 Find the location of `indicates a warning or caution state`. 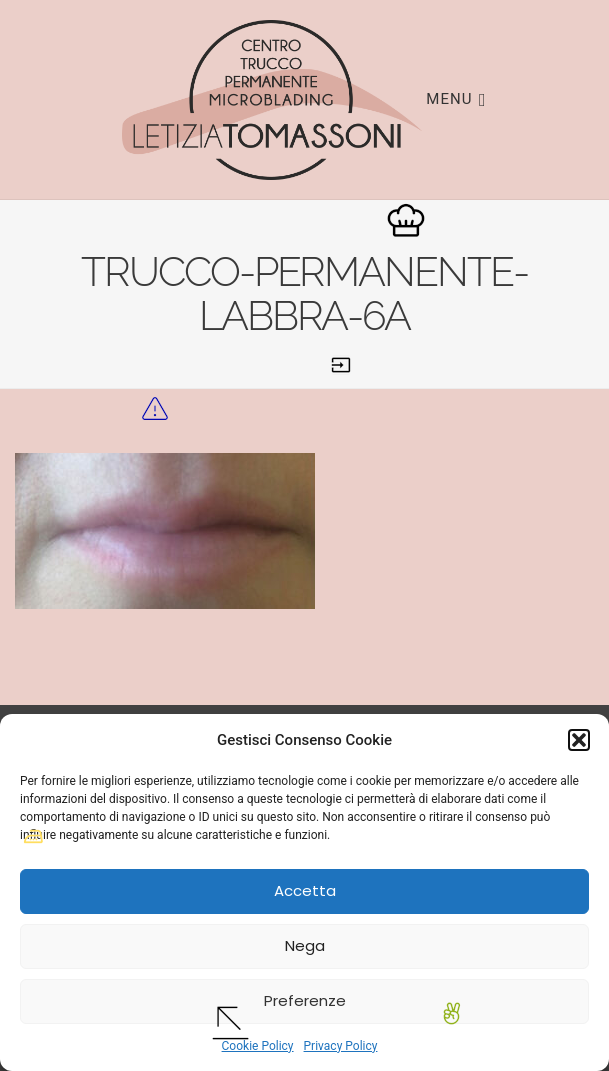

indicates a warning or caution state is located at coordinates (155, 409).